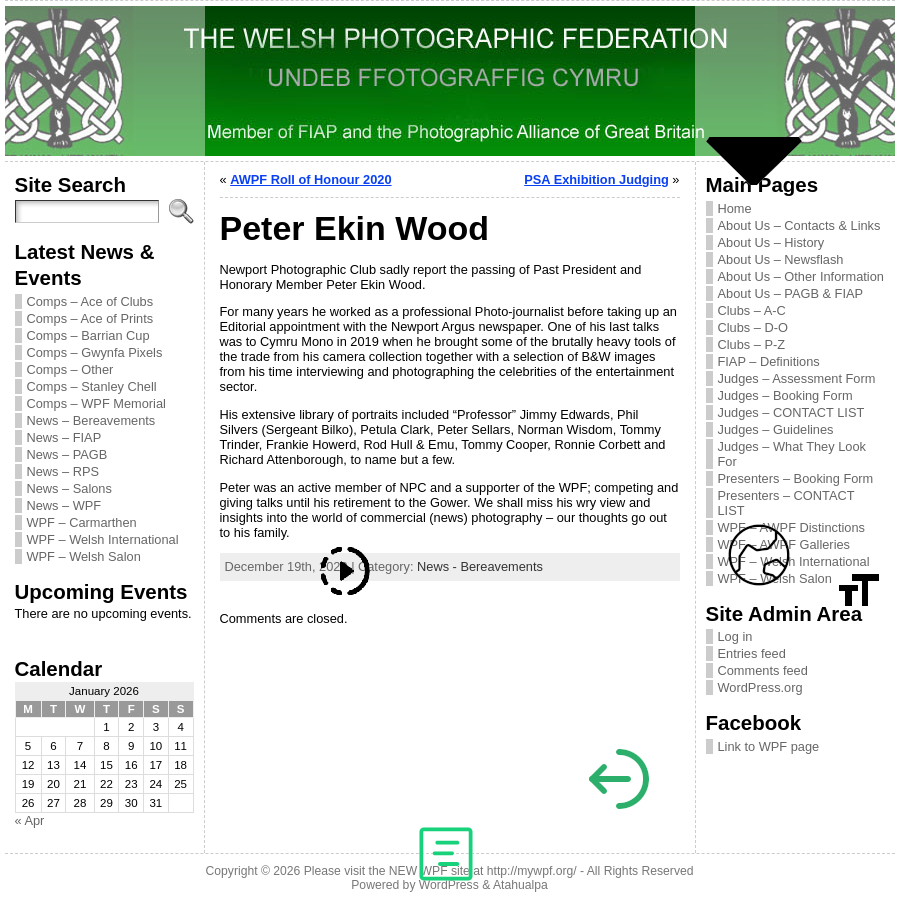 The width and height of the screenshot is (899, 902). Describe the element at coordinates (858, 591) in the screenshot. I see `adjust text size settings` at that location.